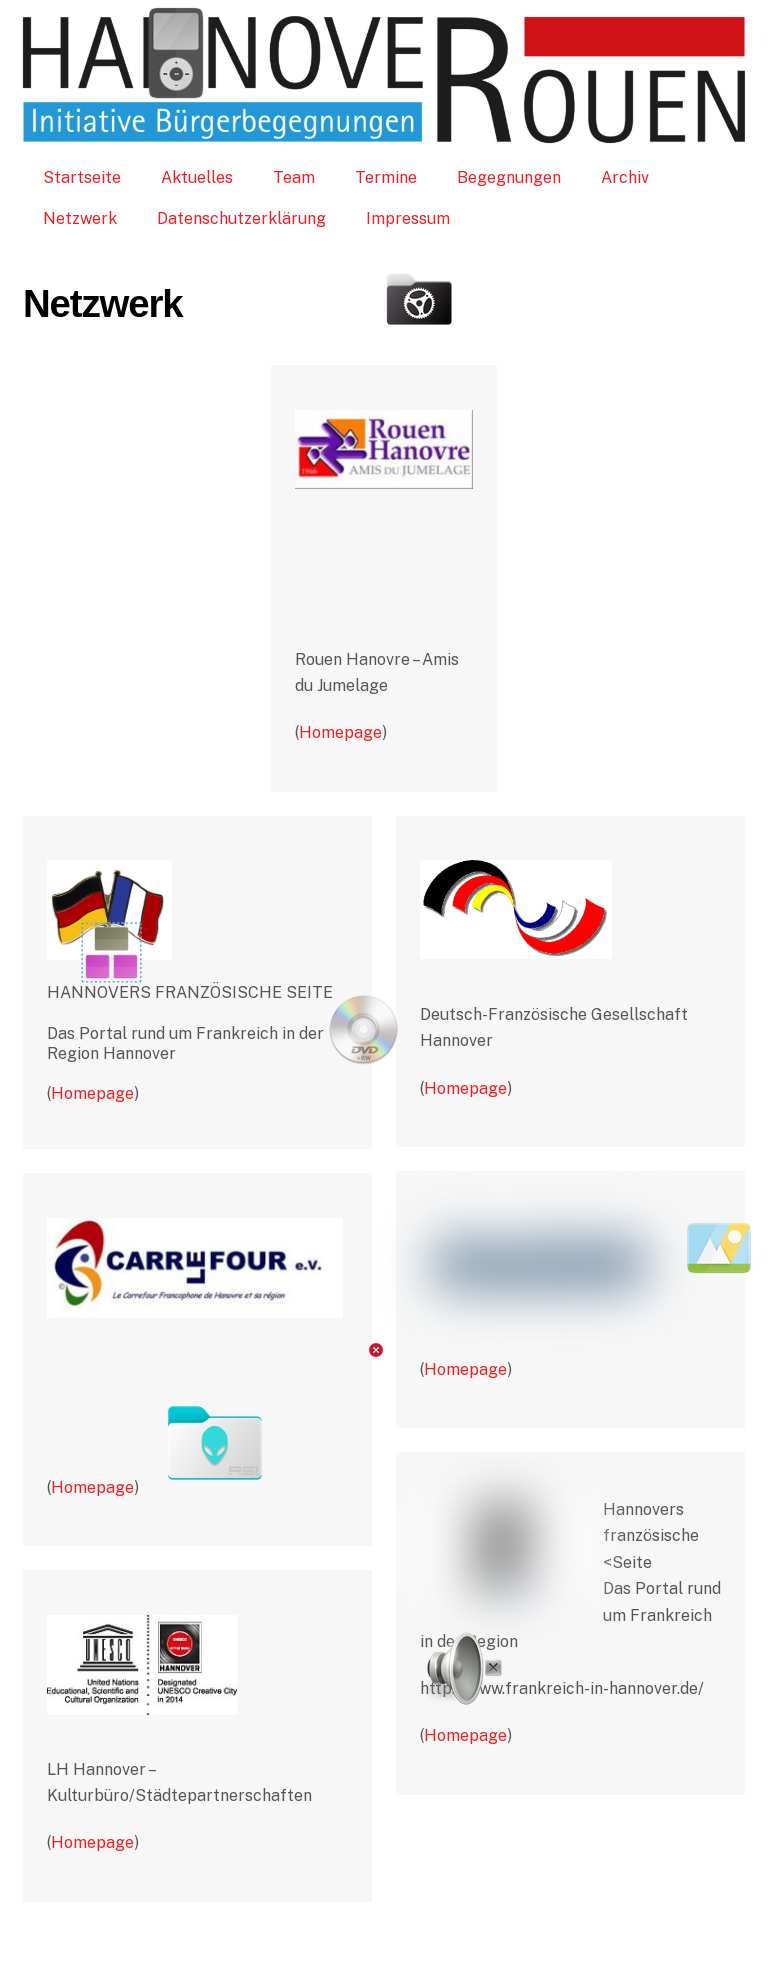 The height and width of the screenshot is (1967, 768). What do you see at coordinates (463, 1668) in the screenshot?
I see `indicates audio is muted` at bounding box center [463, 1668].